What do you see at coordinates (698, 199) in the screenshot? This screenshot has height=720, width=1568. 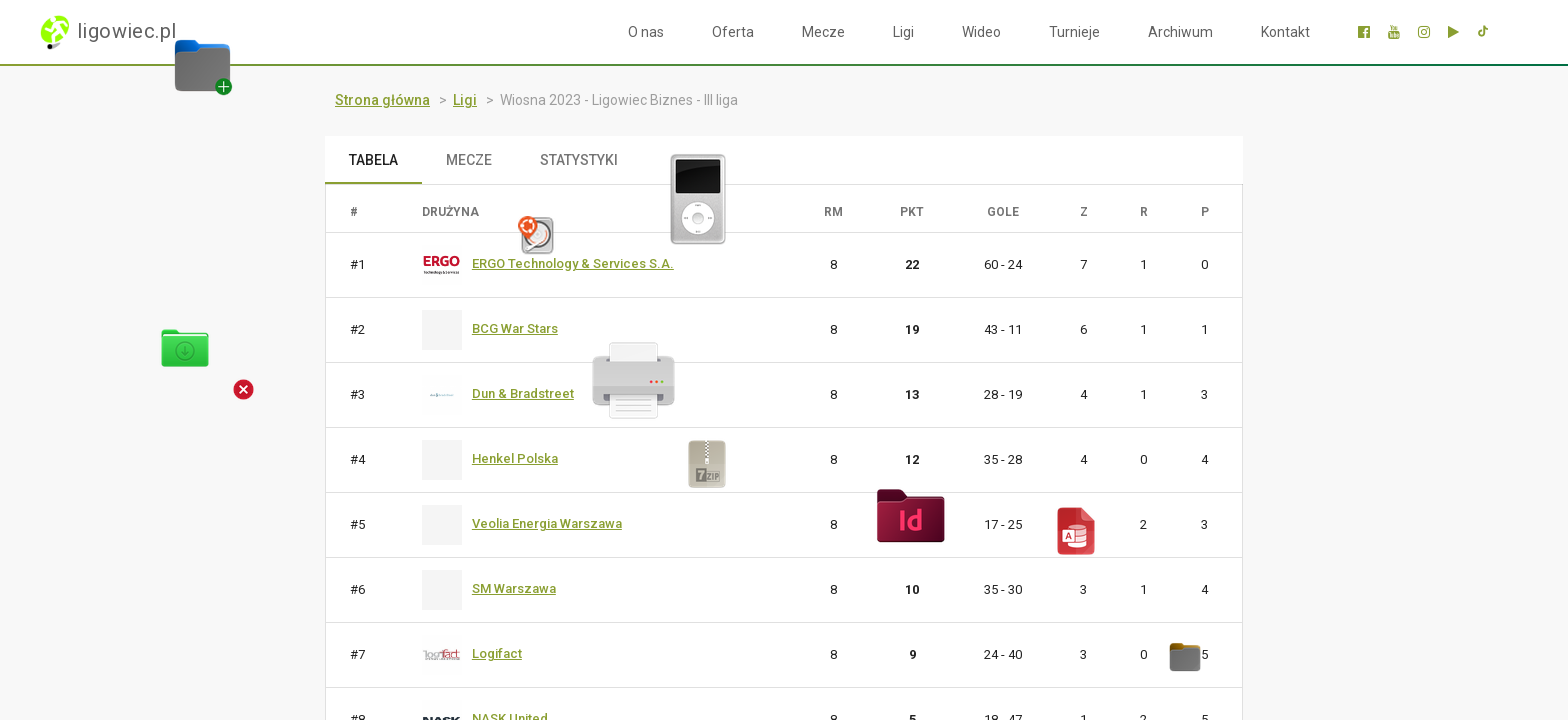 I see `access ipod classic device settings` at bounding box center [698, 199].